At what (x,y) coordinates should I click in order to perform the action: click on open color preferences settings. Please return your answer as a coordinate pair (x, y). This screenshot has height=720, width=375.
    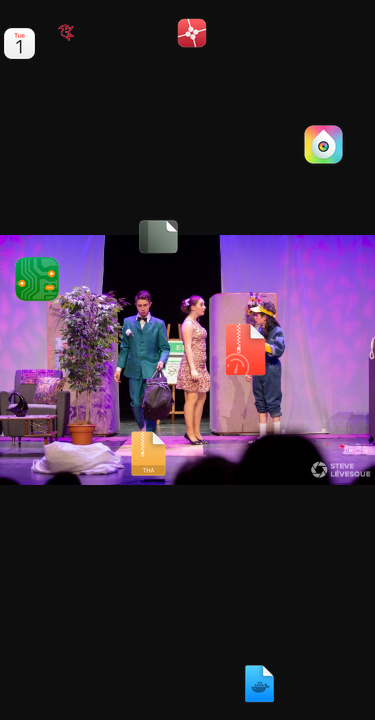
    Looking at the image, I should click on (323, 144).